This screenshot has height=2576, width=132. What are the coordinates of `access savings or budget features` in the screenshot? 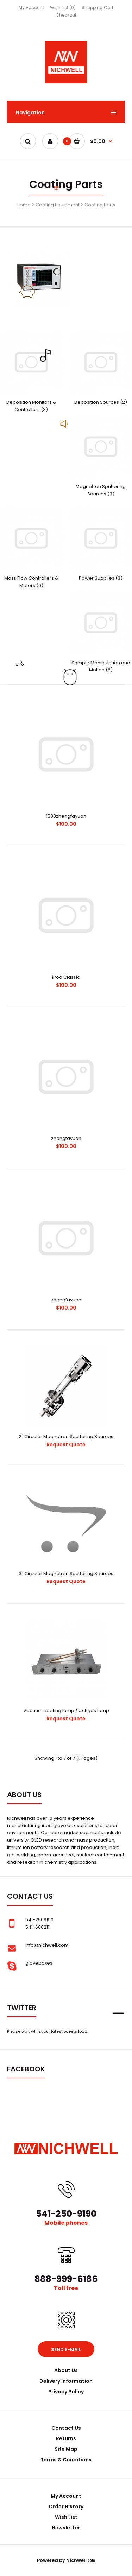 It's located at (27, 292).